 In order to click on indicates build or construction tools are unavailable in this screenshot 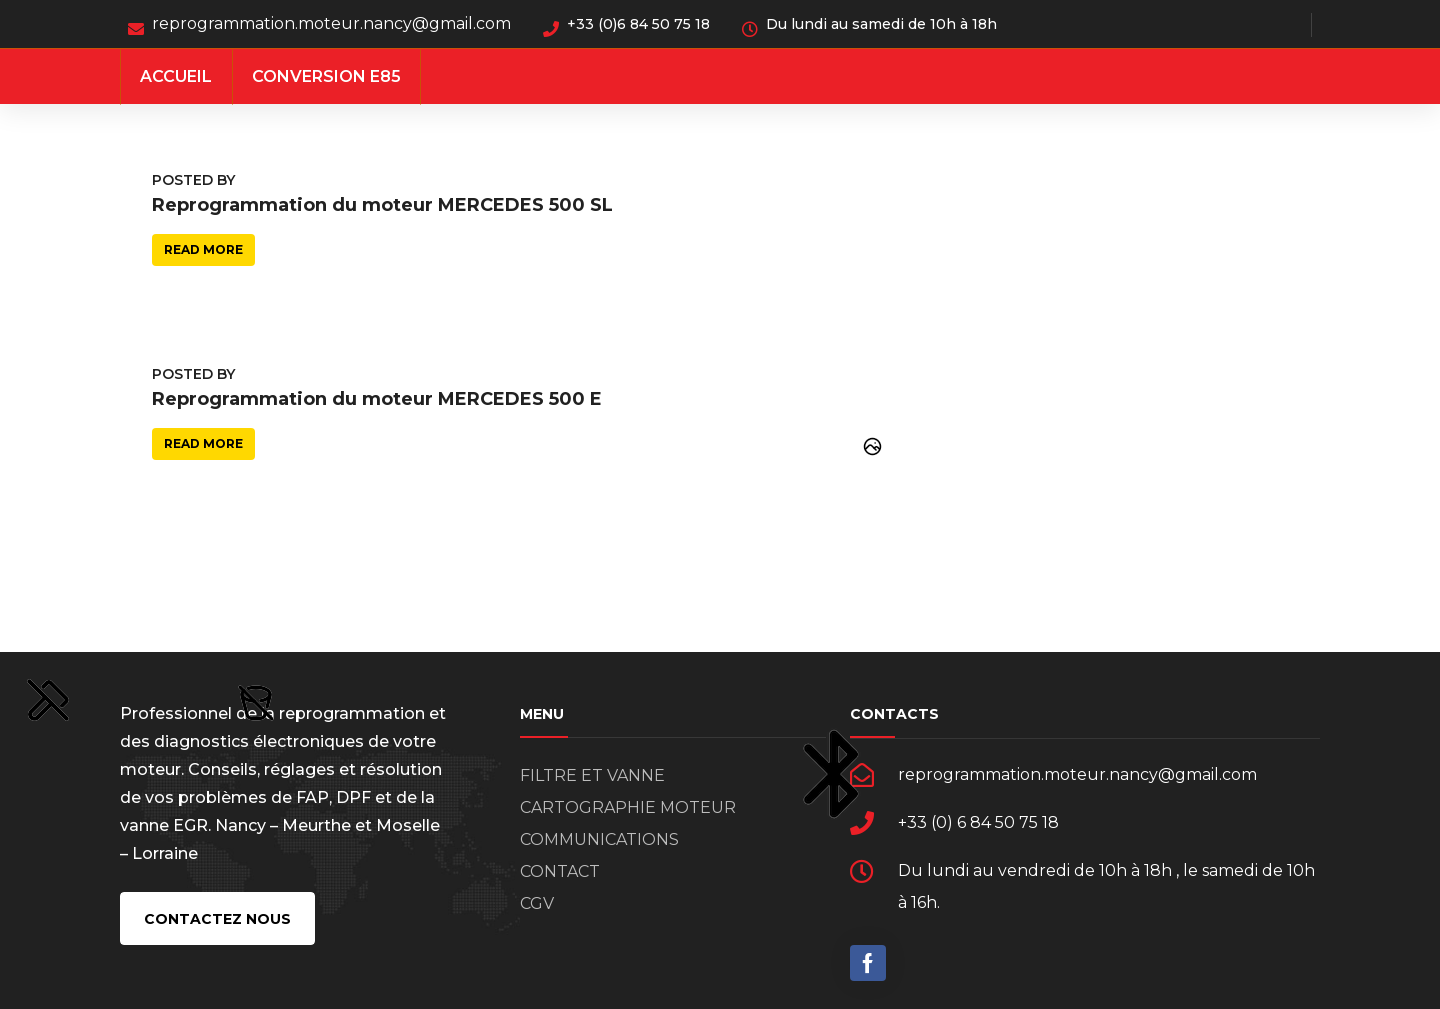, I will do `click(48, 700)`.